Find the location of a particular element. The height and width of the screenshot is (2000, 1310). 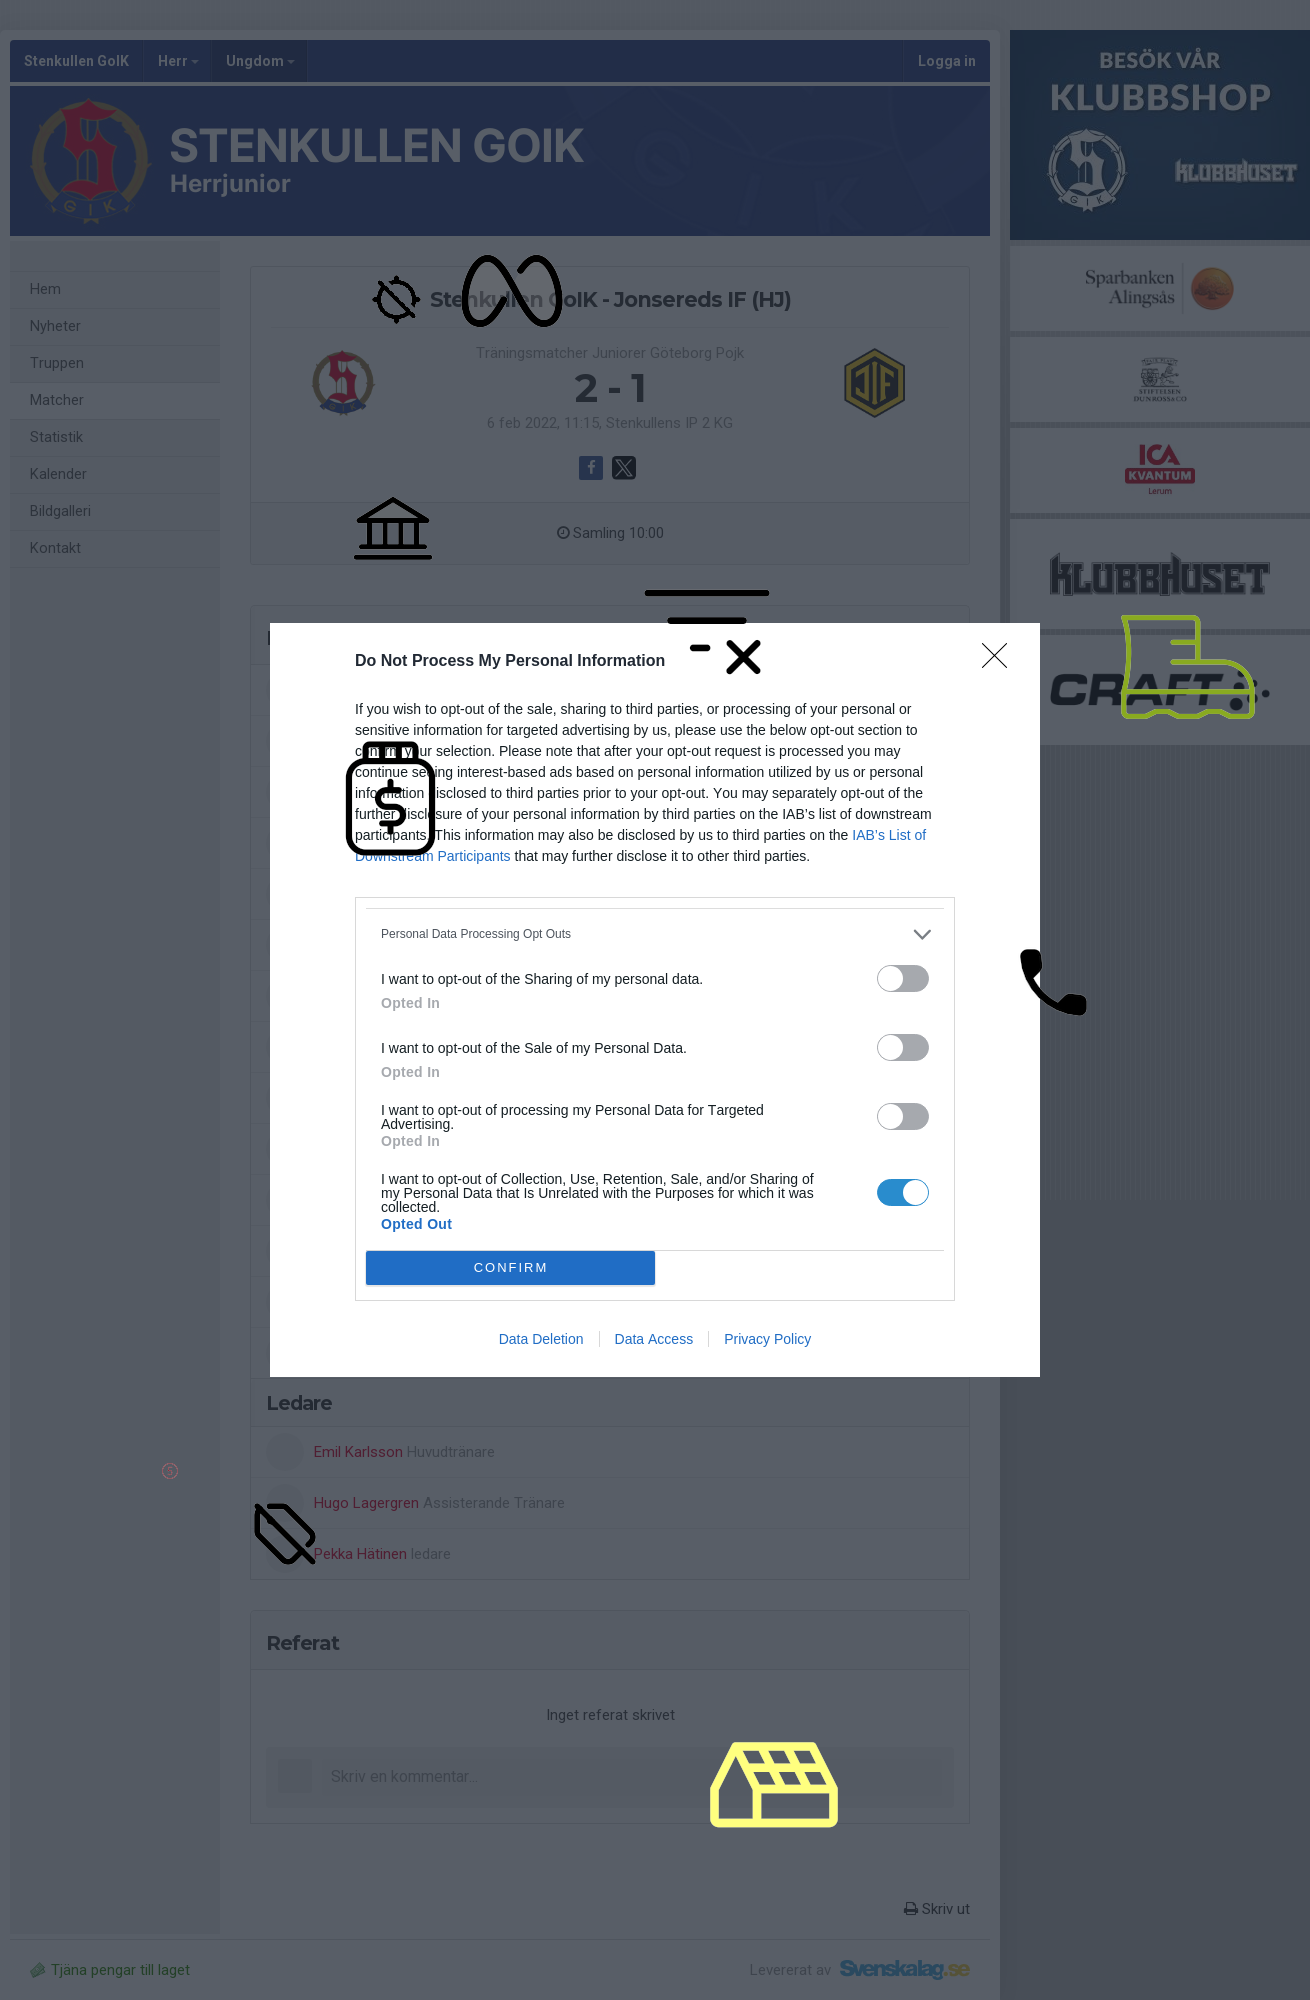

clear all active filters is located at coordinates (707, 616).